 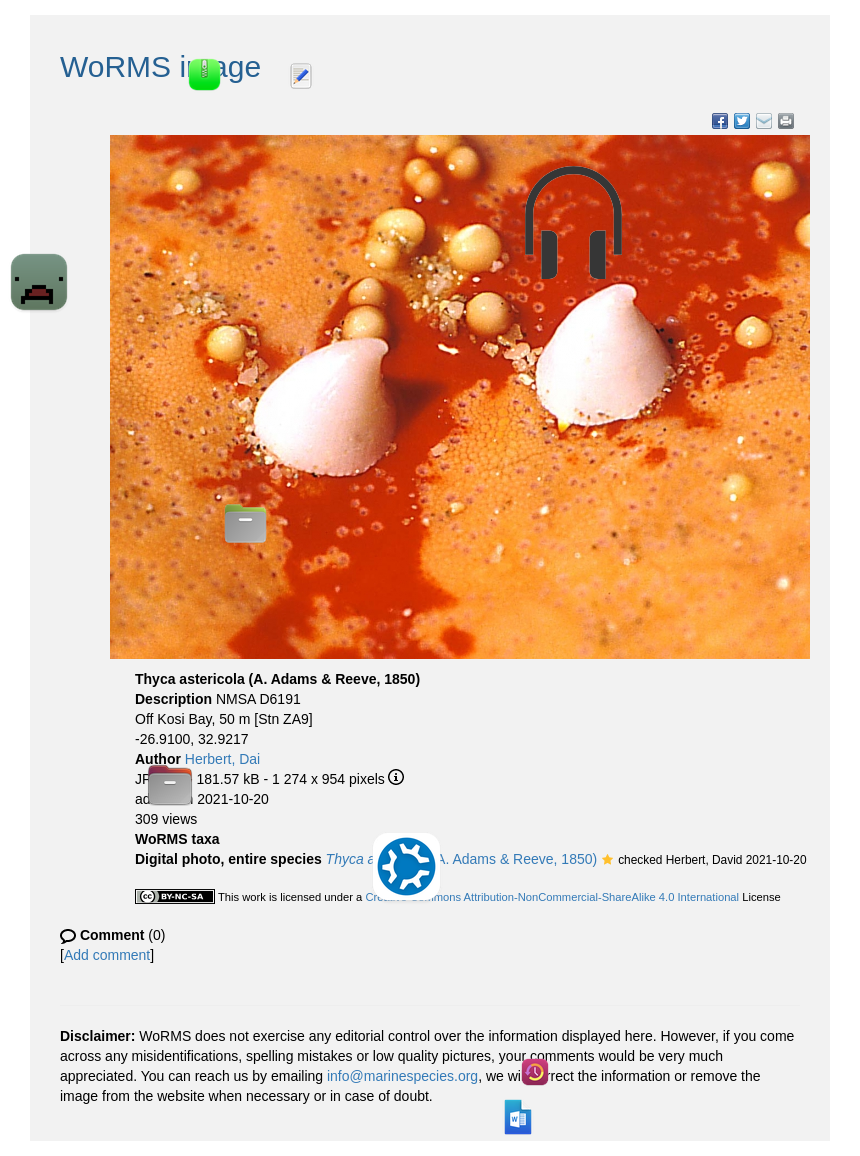 I want to click on open the audio player app, so click(x=573, y=222).